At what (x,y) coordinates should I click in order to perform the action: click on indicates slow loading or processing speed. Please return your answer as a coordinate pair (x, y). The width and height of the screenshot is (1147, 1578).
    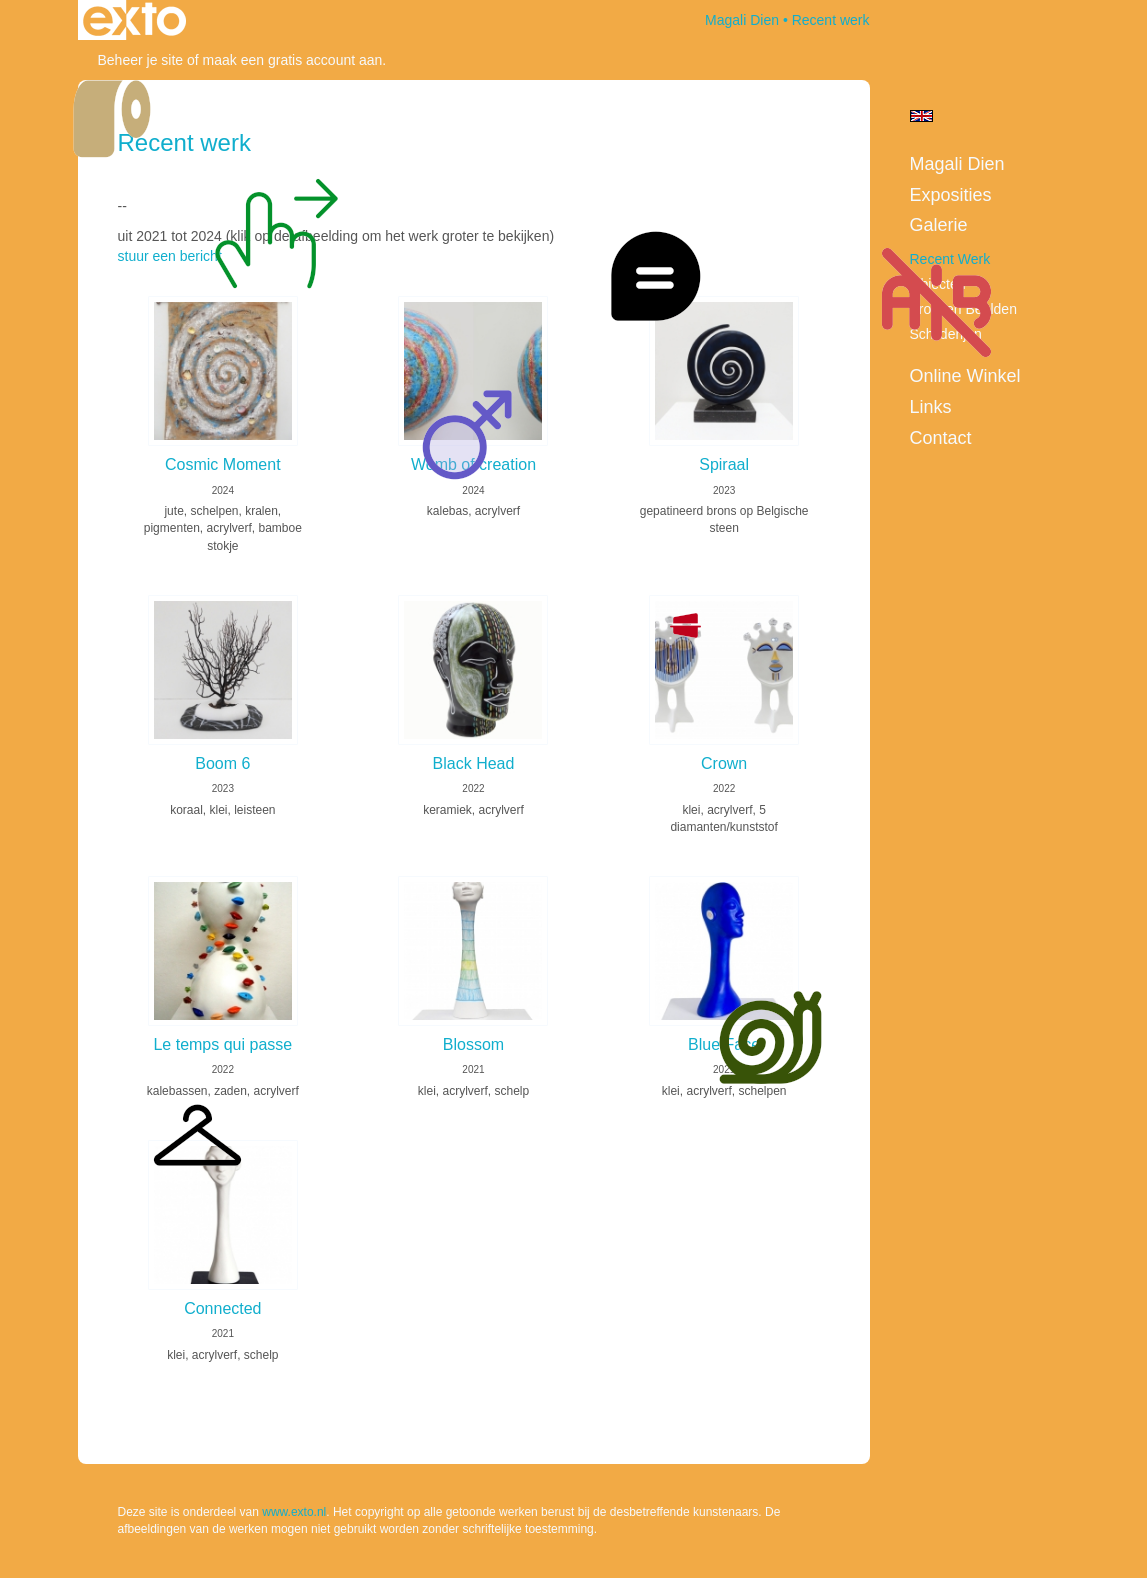
    Looking at the image, I should click on (770, 1037).